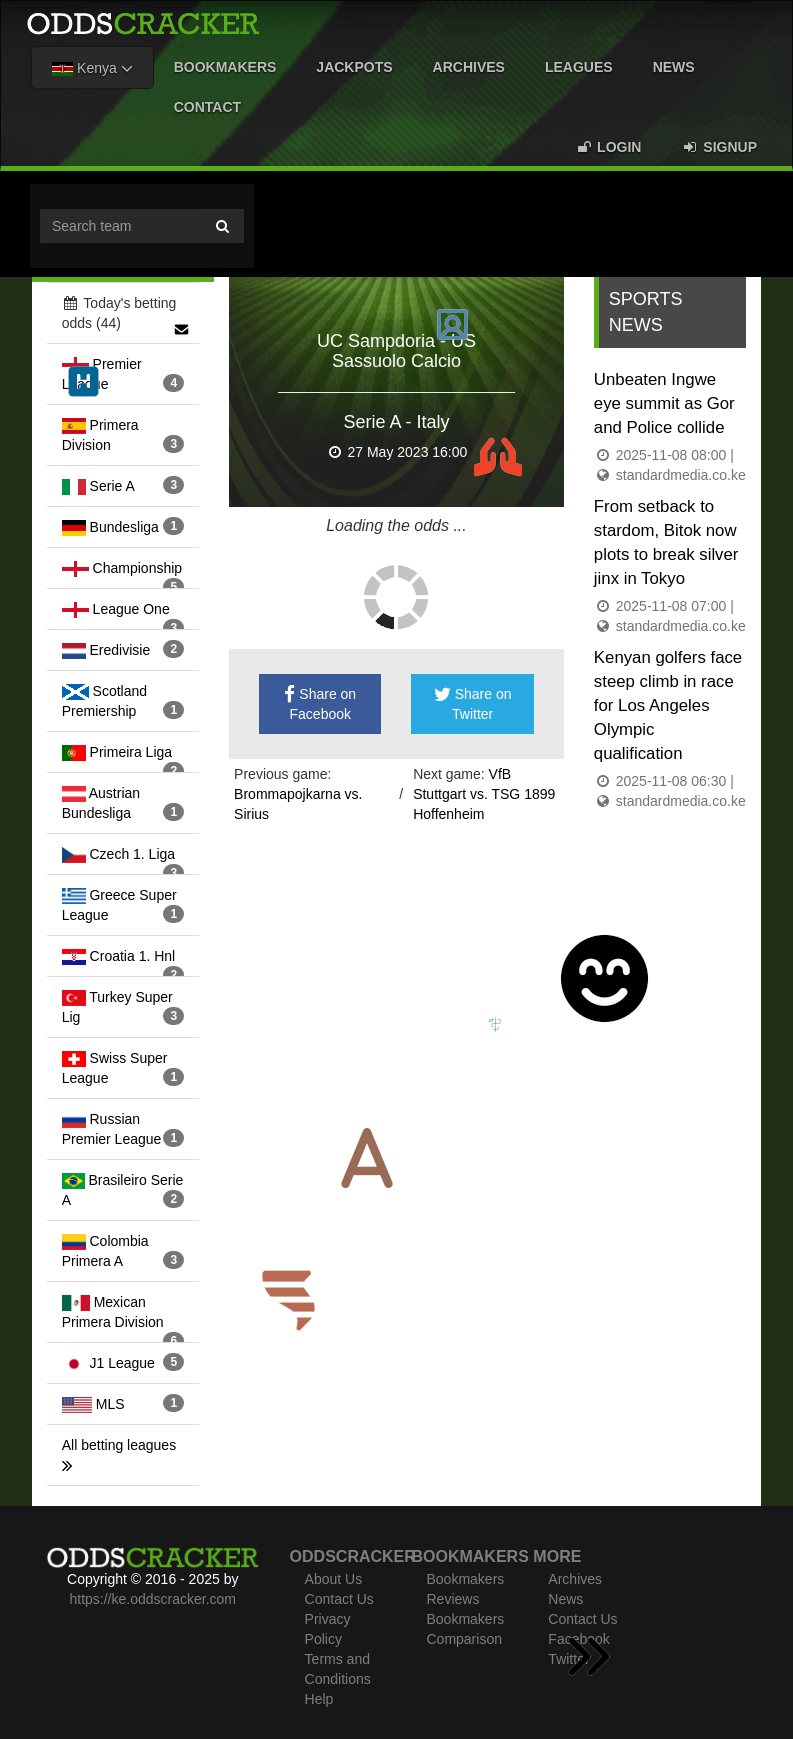 The width and height of the screenshot is (793, 1739). What do you see at coordinates (181, 329) in the screenshot?
I see `open your inbox` at bounding box center [181, 329].